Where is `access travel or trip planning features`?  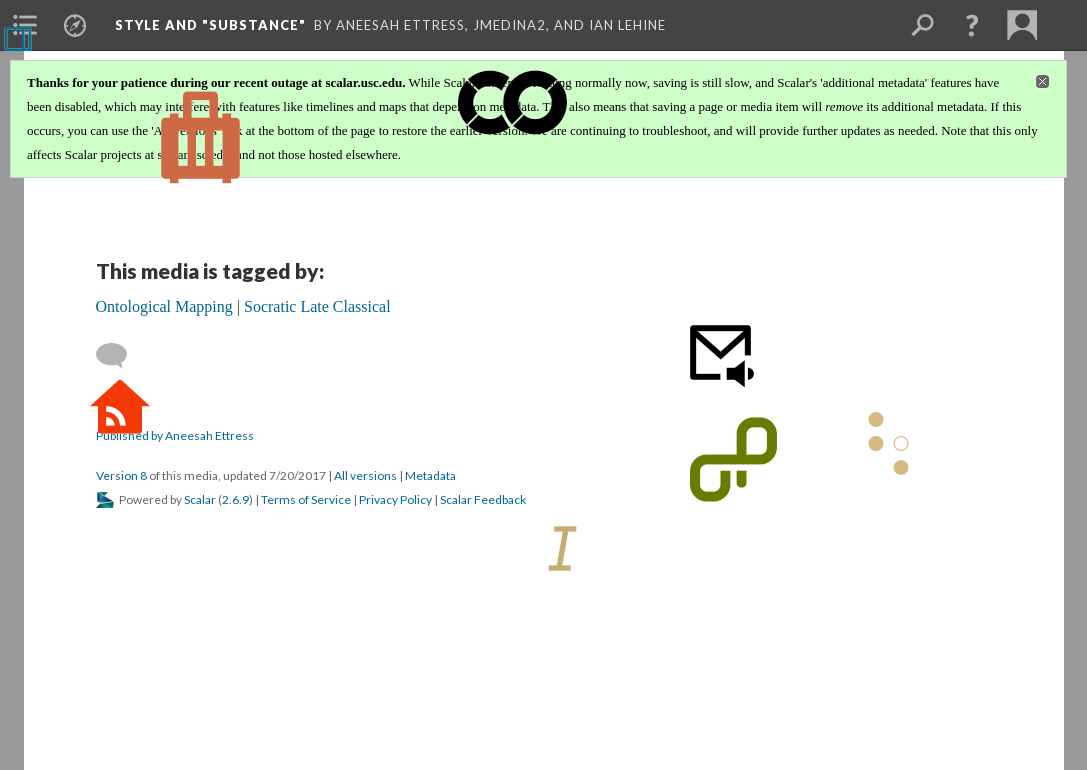
access travel or trip planning features is located at coordinates (200, 139).